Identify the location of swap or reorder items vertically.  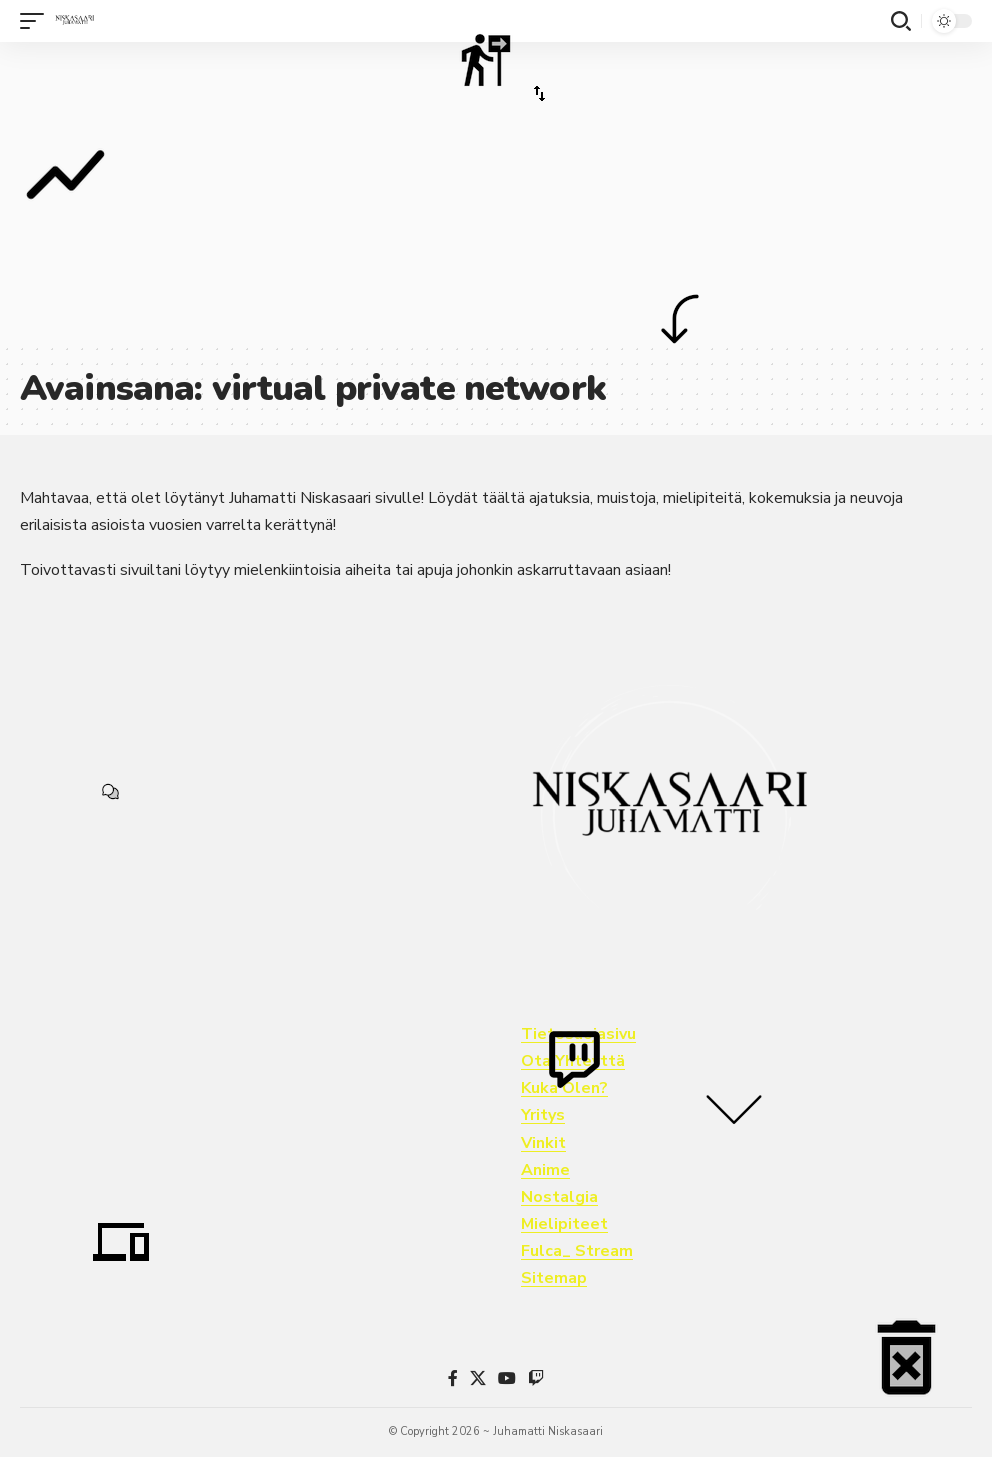
(539, 93).